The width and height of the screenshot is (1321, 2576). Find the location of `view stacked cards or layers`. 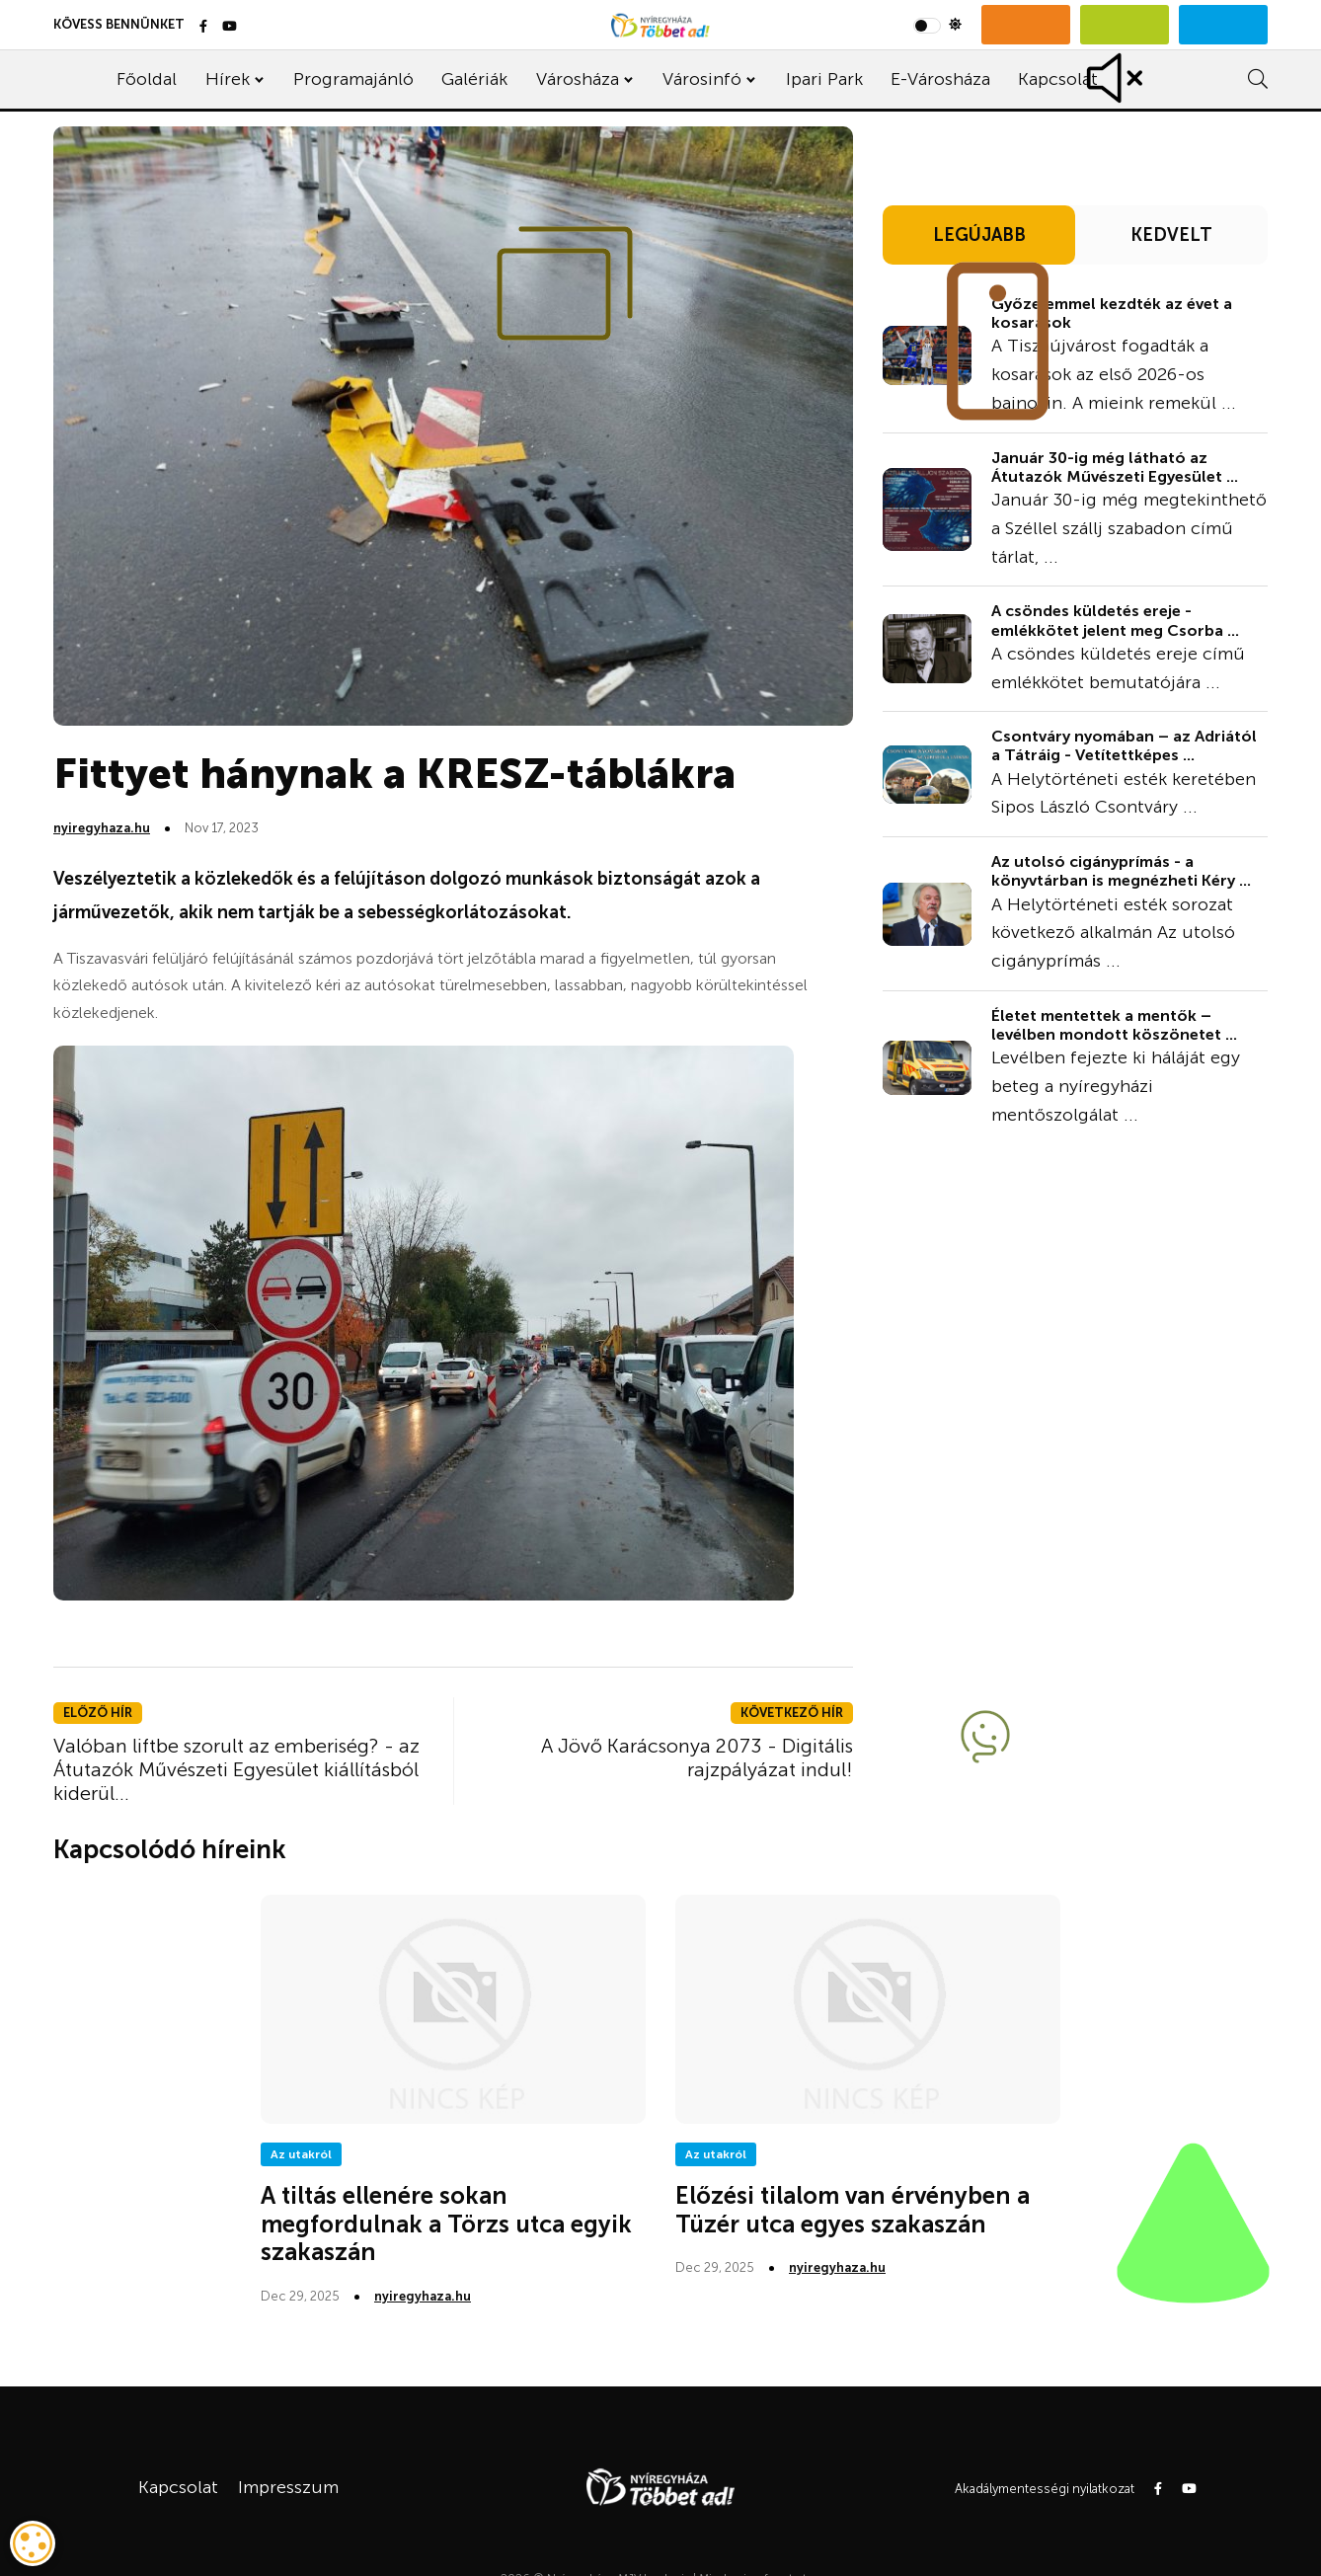

view stacked cards or layers is located at coordinates (565, 283).